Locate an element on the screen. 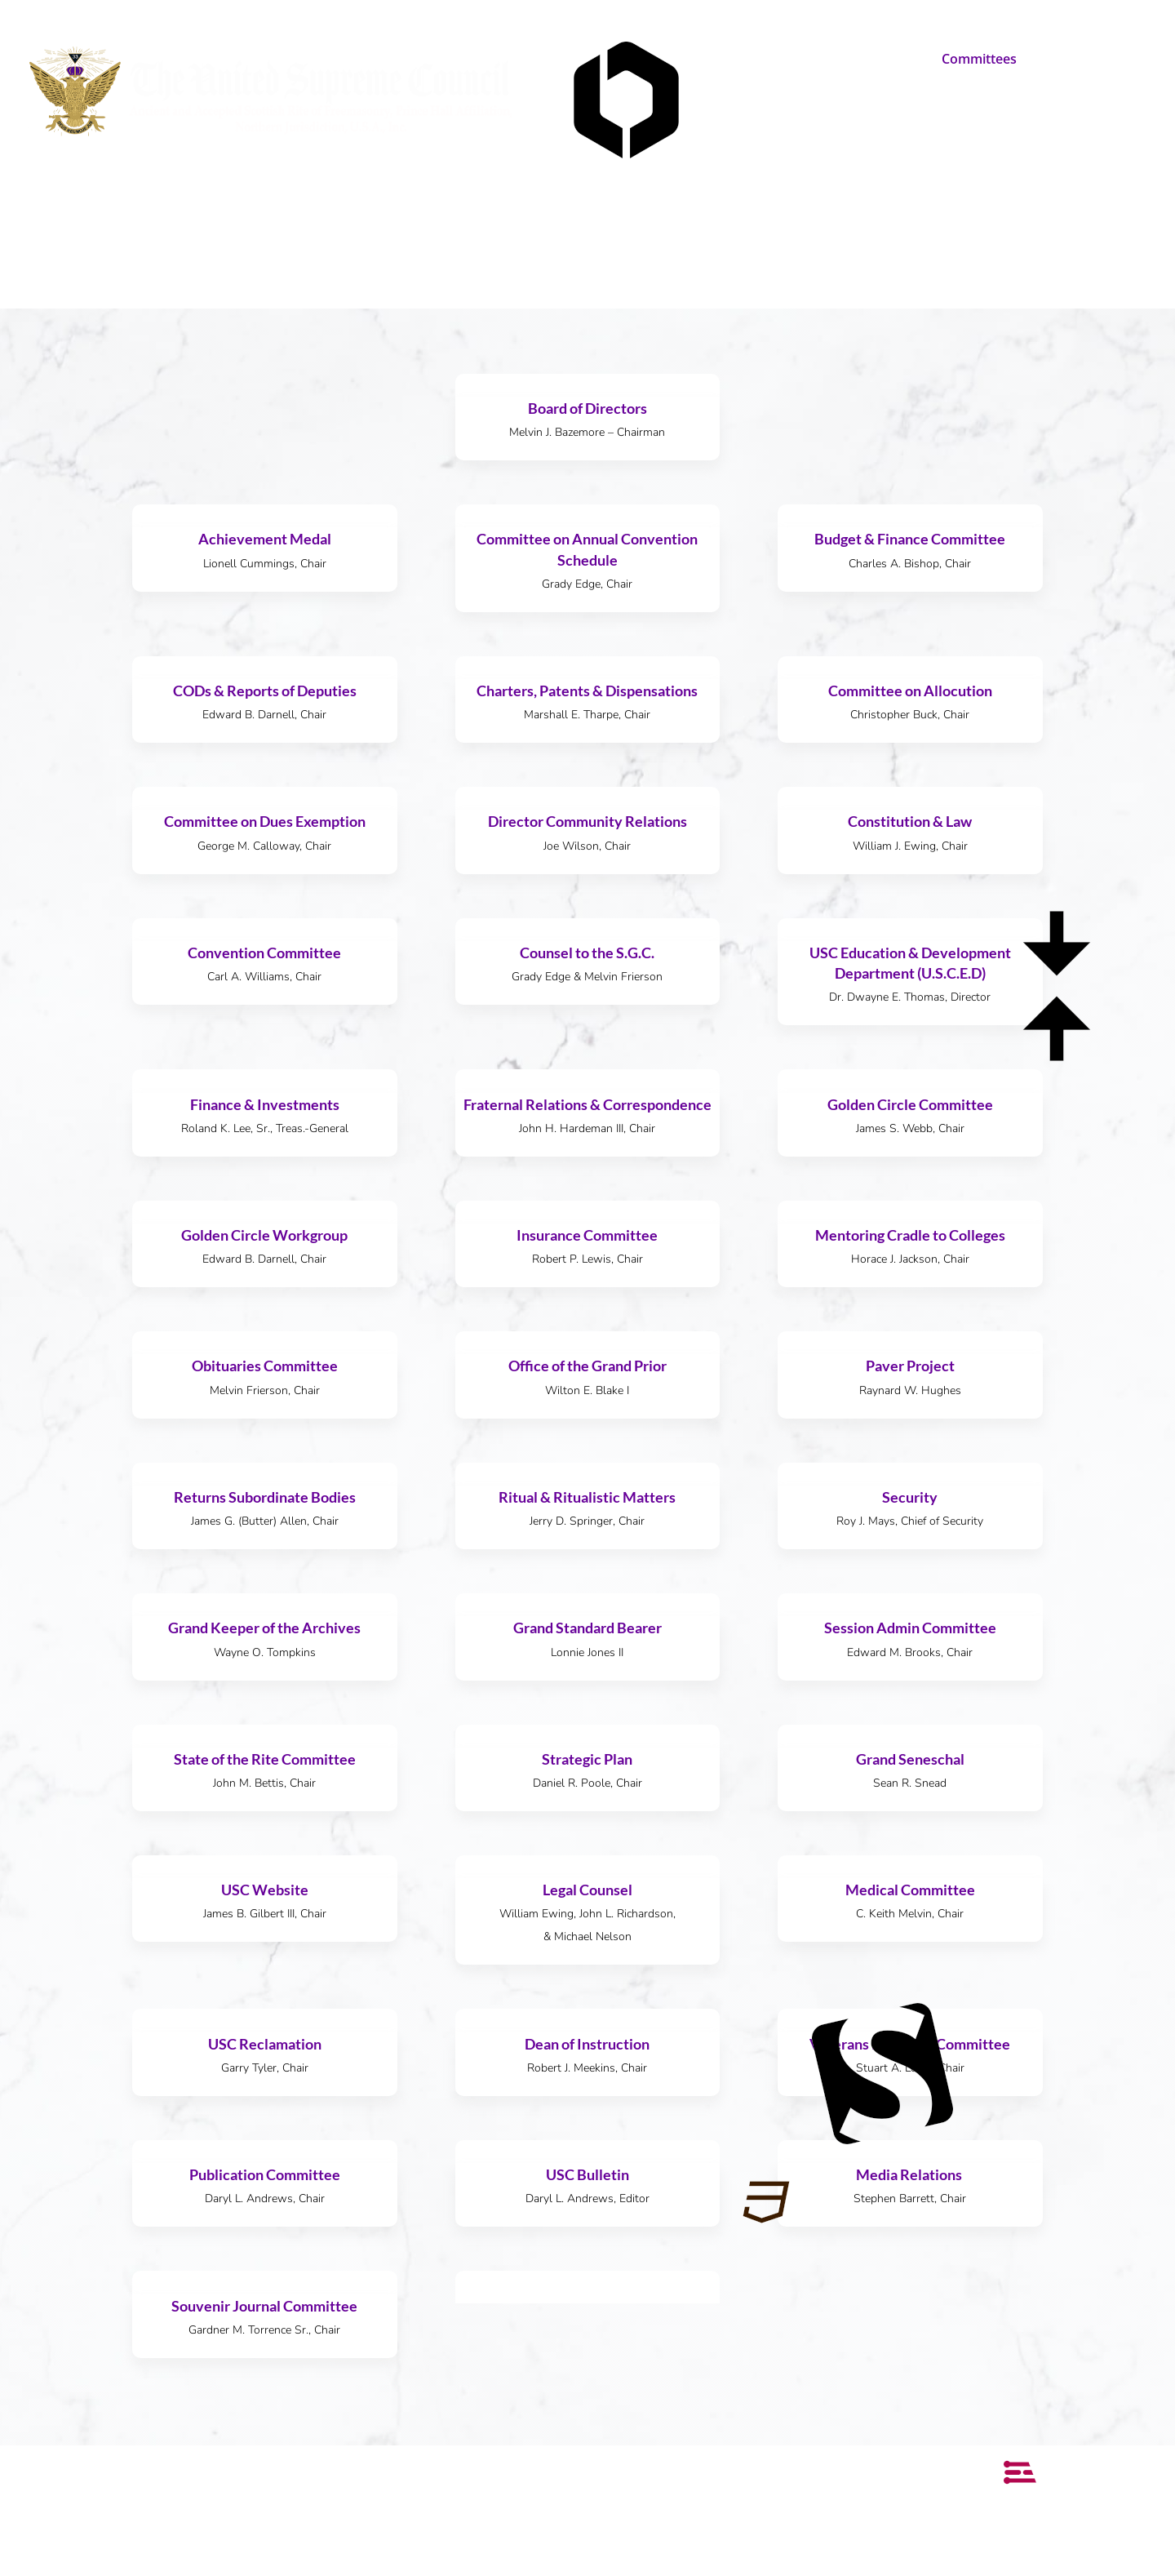 The height and width of the screenshot is (2576, 1175). visit smashing magazine website is located at coordinates (882, 2073).